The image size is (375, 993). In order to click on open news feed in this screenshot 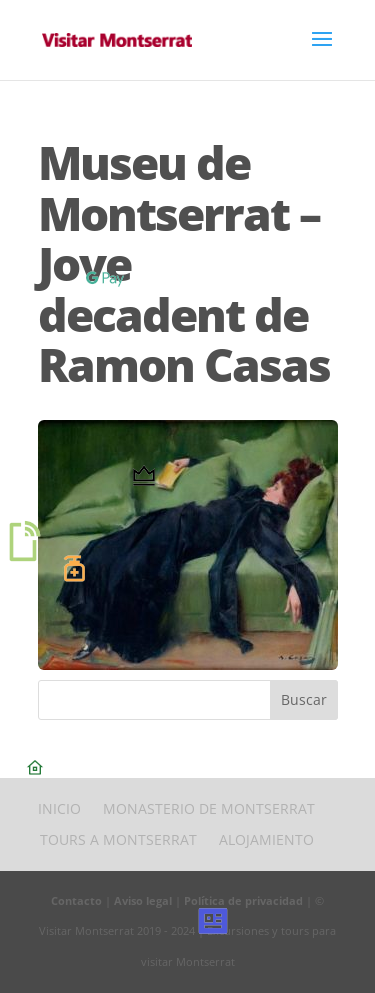, I will do `click(213, 921)`.